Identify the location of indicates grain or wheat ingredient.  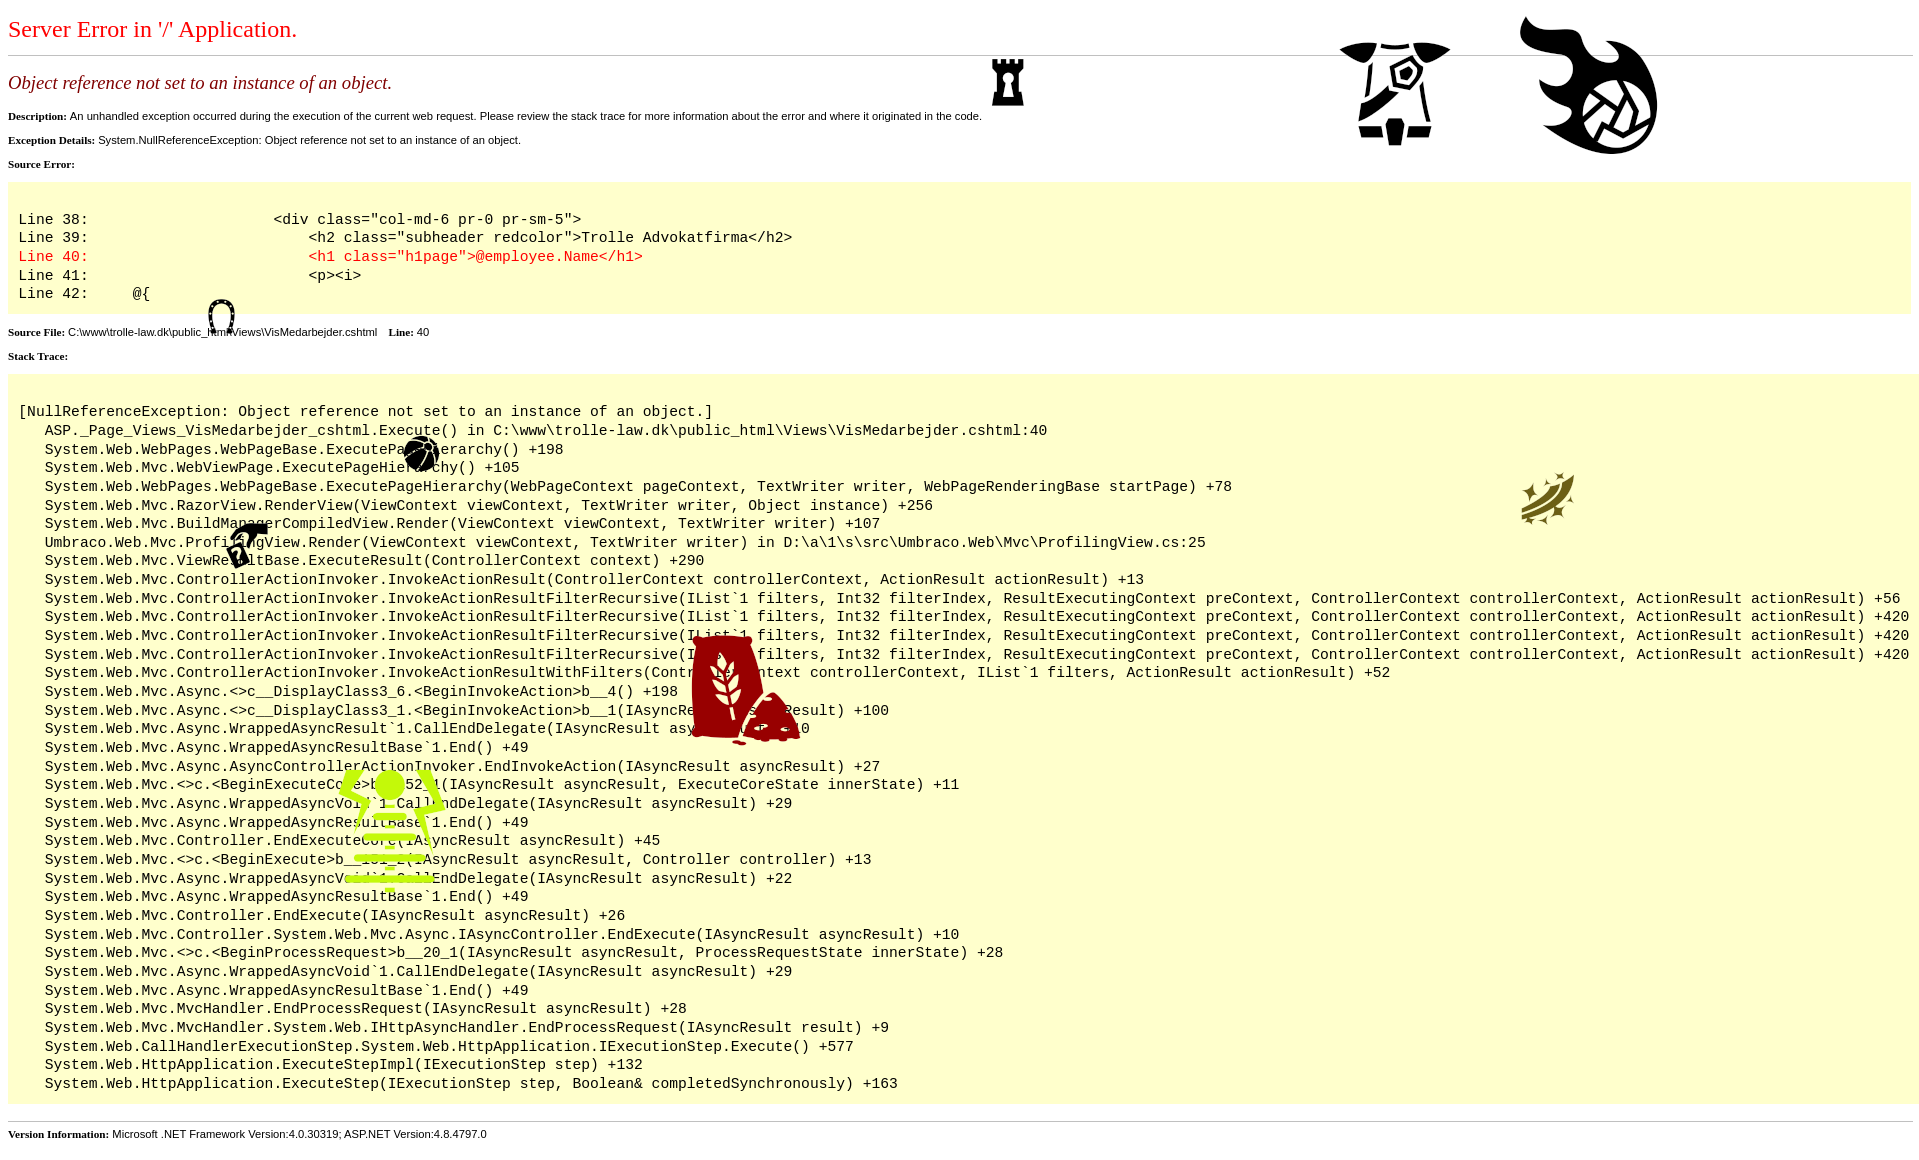
(745, 689).